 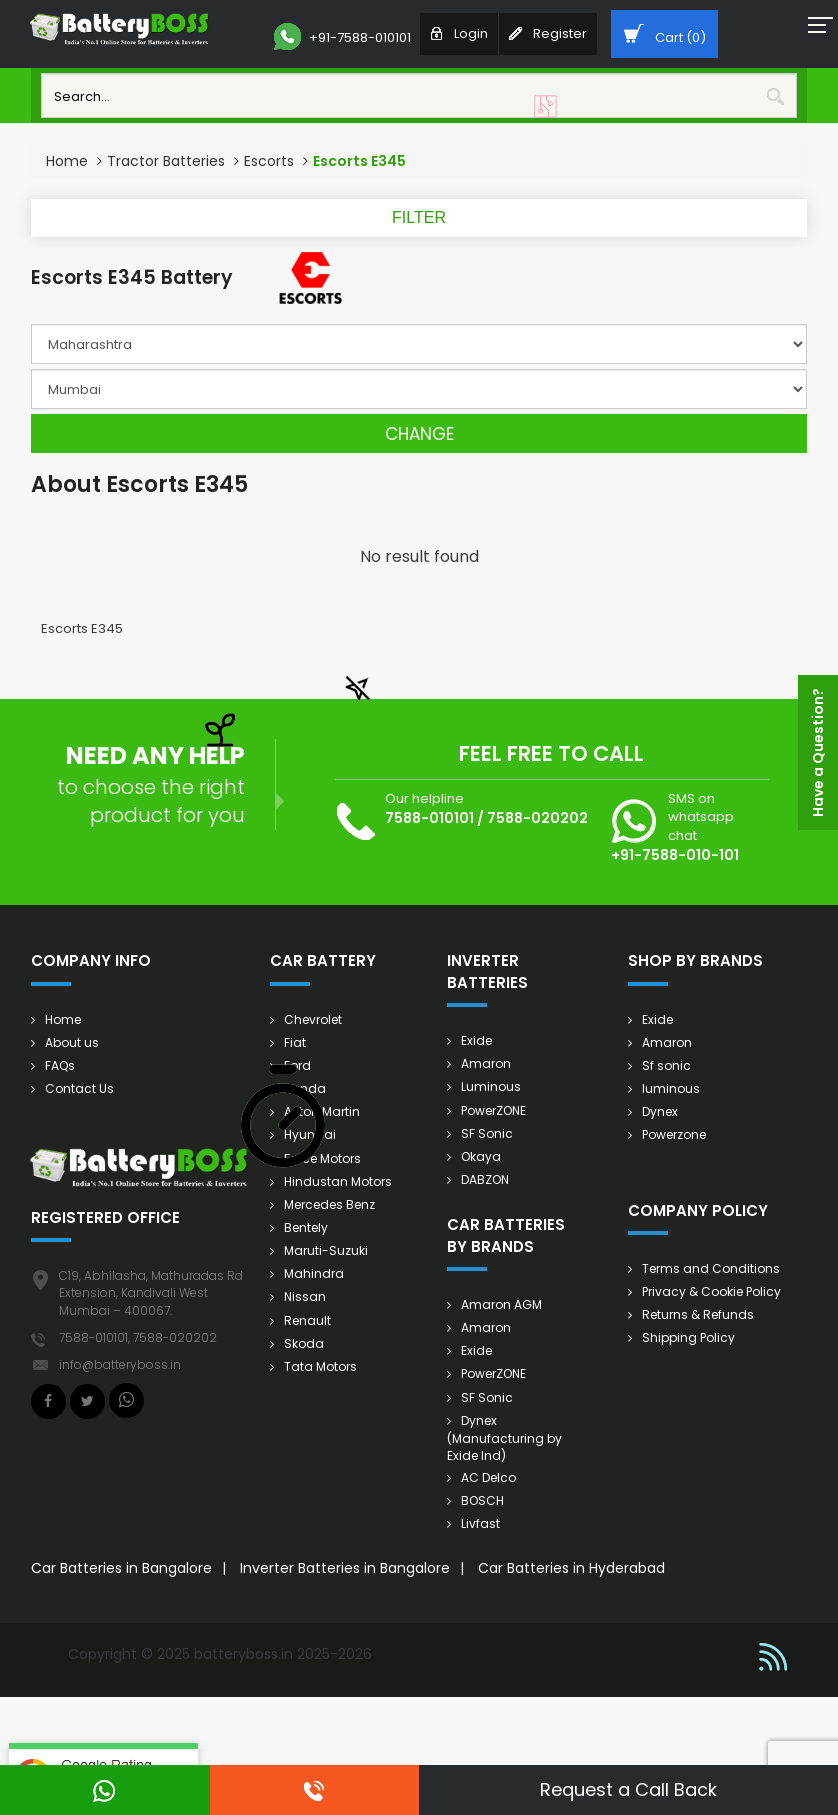 What do you see at coordinates (357, 689) in the screenshot?
I see `location sharing is disabled` at bounding box center [357, 689].